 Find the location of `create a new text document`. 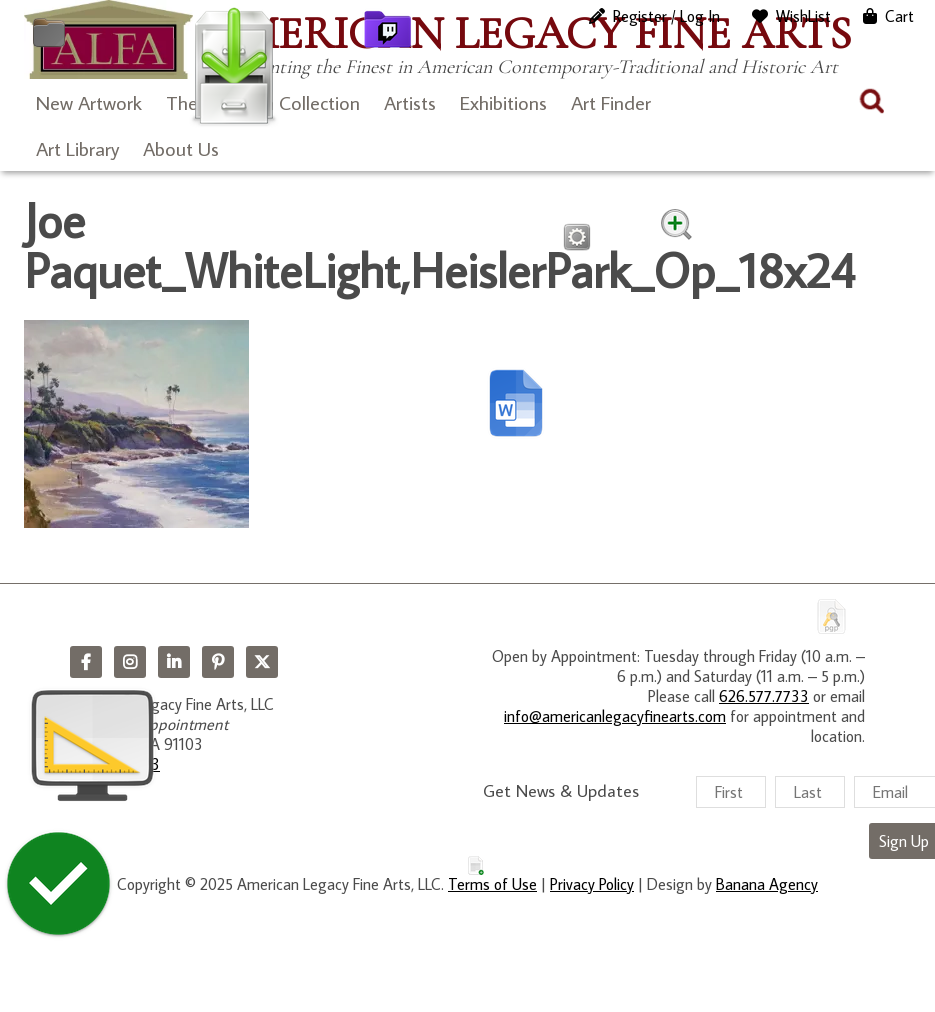

create a new text document is located at coordinates (475, 865).